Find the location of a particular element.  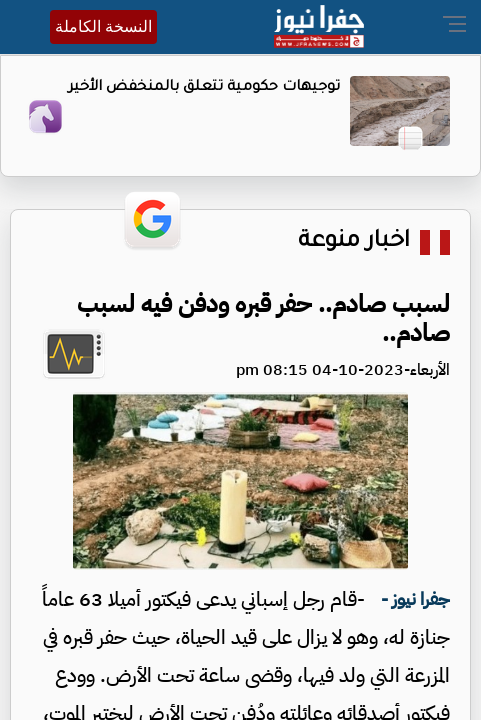

open anjuta integrated development environment is located at coordinates (45, 116).